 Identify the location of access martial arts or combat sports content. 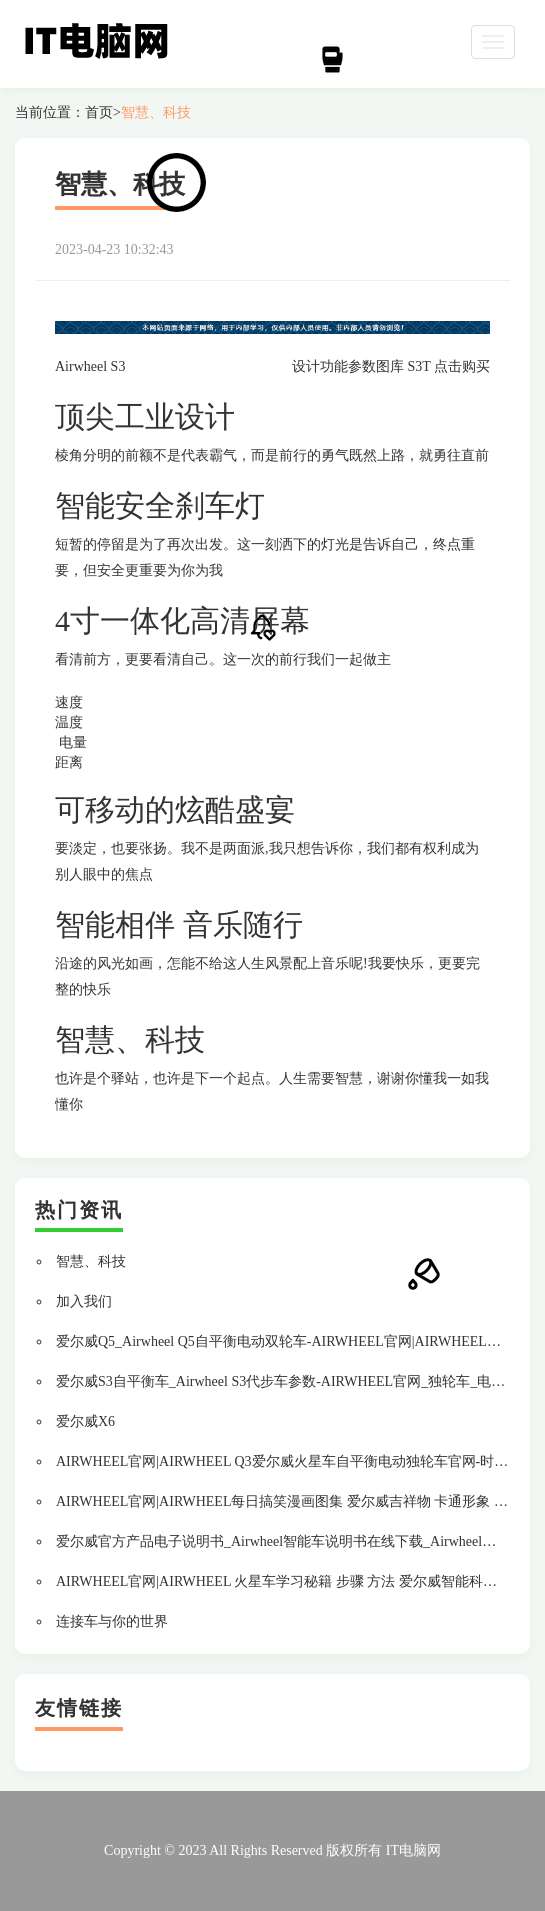
(332, 59).